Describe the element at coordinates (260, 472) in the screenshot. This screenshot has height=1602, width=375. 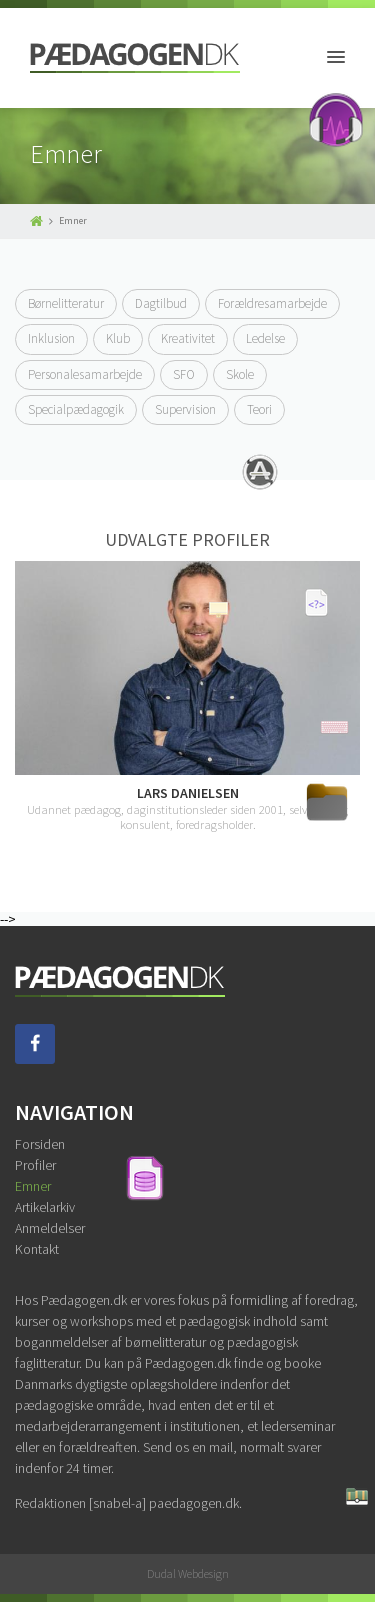
I see `check for available system updates` at that location.